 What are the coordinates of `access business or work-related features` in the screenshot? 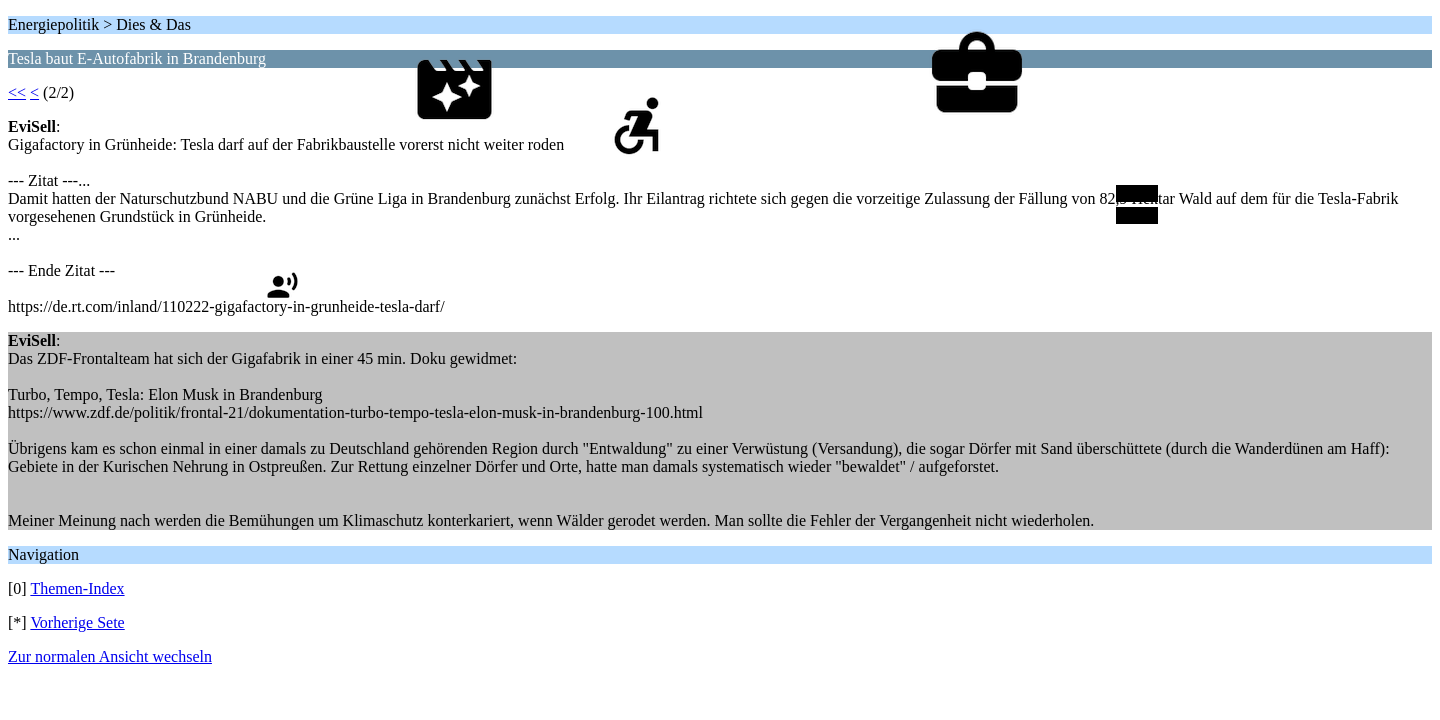 It's located at (977, 72).